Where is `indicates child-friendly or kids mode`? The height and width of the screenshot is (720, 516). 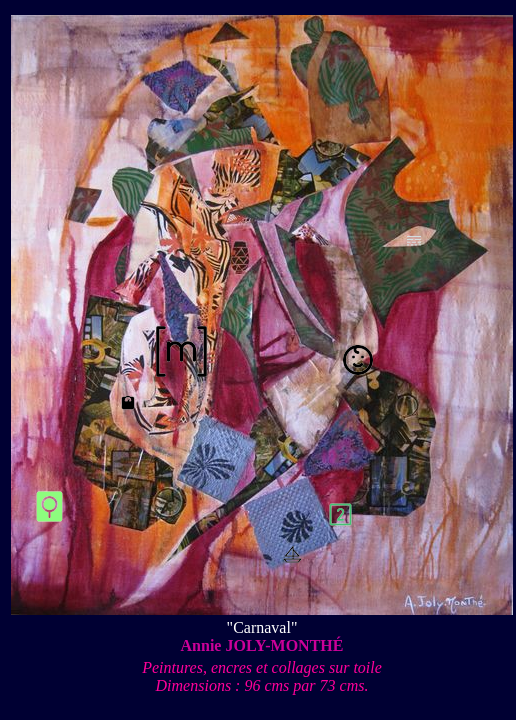
indicates child-friendly or kids mode is located at coordinates (358, 360).